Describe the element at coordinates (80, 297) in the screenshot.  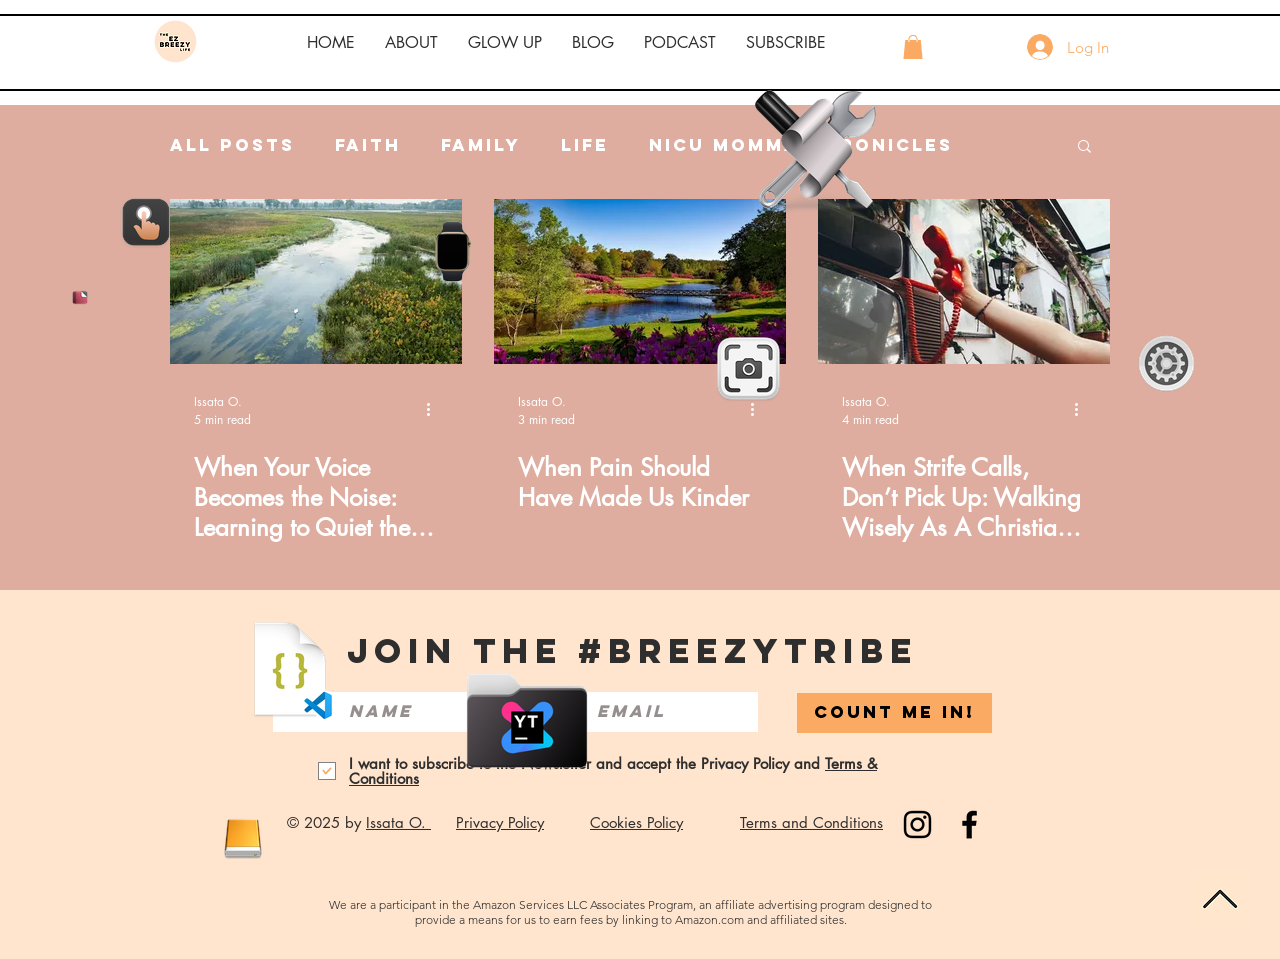
I see `change desktop wallpaper settings` at that location.